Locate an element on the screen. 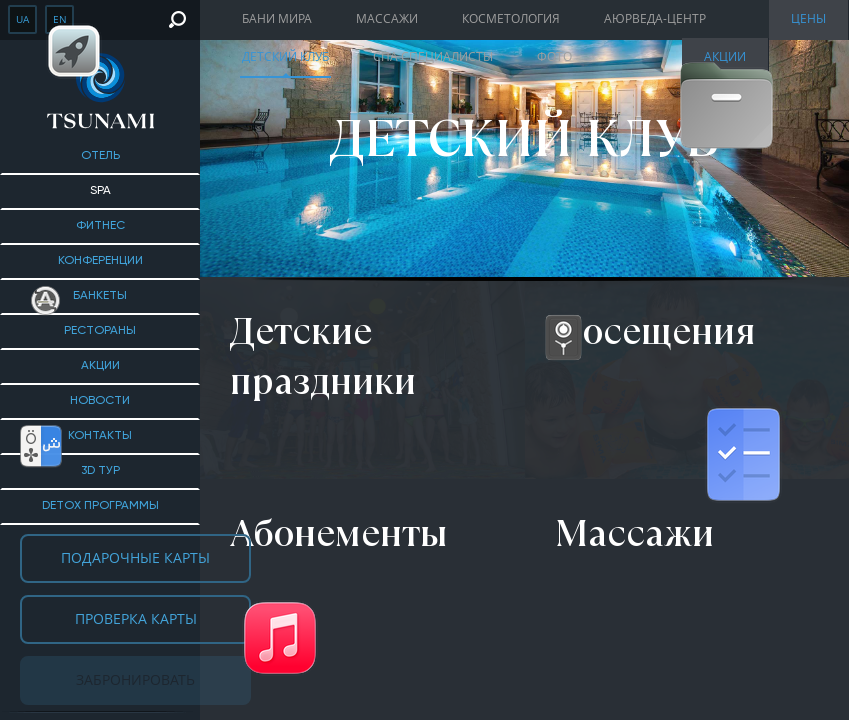 This screenshot has height=720, width=849. open the app launcher is located at coordinates (74, 51).